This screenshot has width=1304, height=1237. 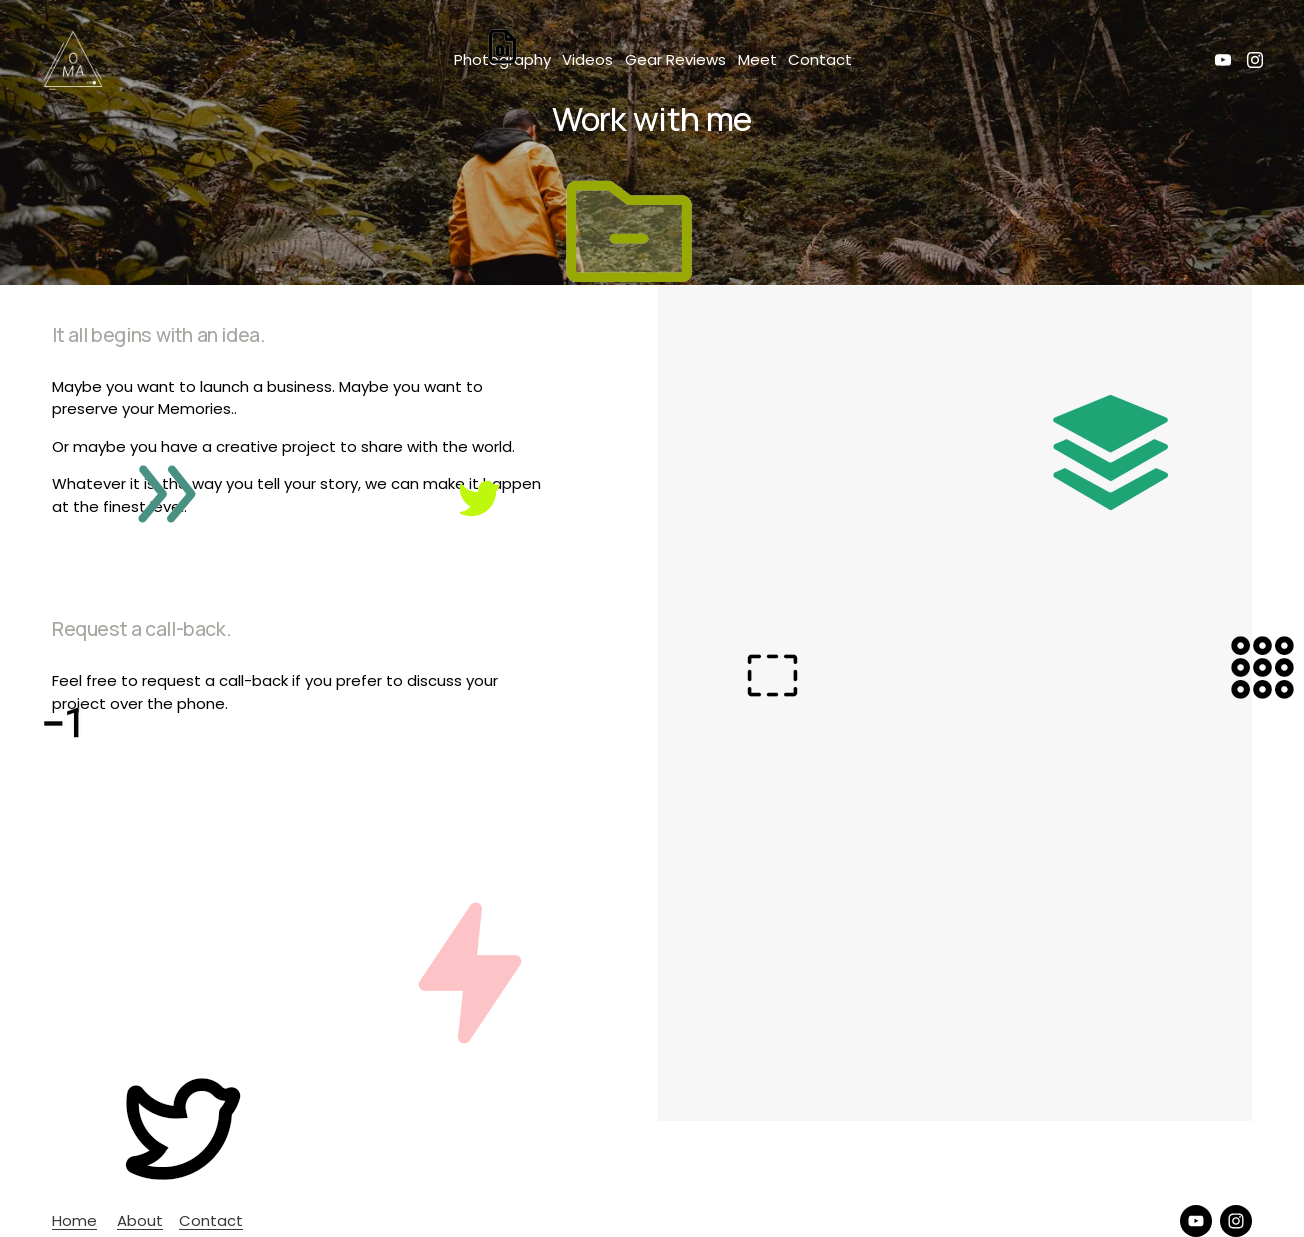 I want to click on remove a folder, so click(x=629, y=229).